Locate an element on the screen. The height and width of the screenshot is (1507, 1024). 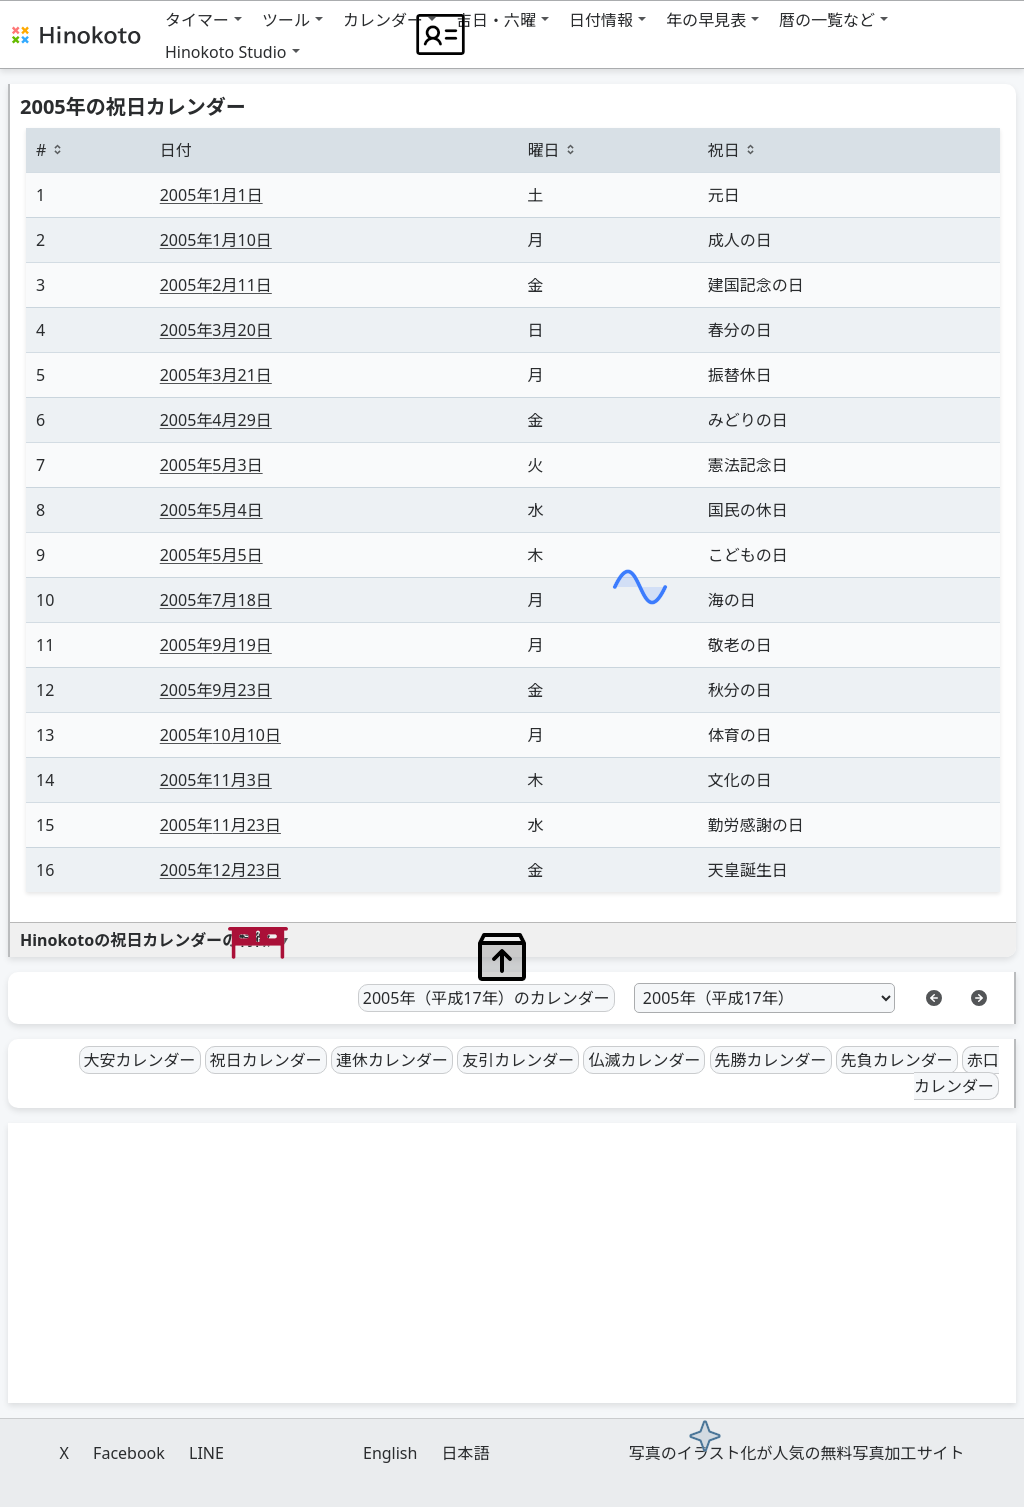
access workspace or desk settings is located at coordinates (258, 942).